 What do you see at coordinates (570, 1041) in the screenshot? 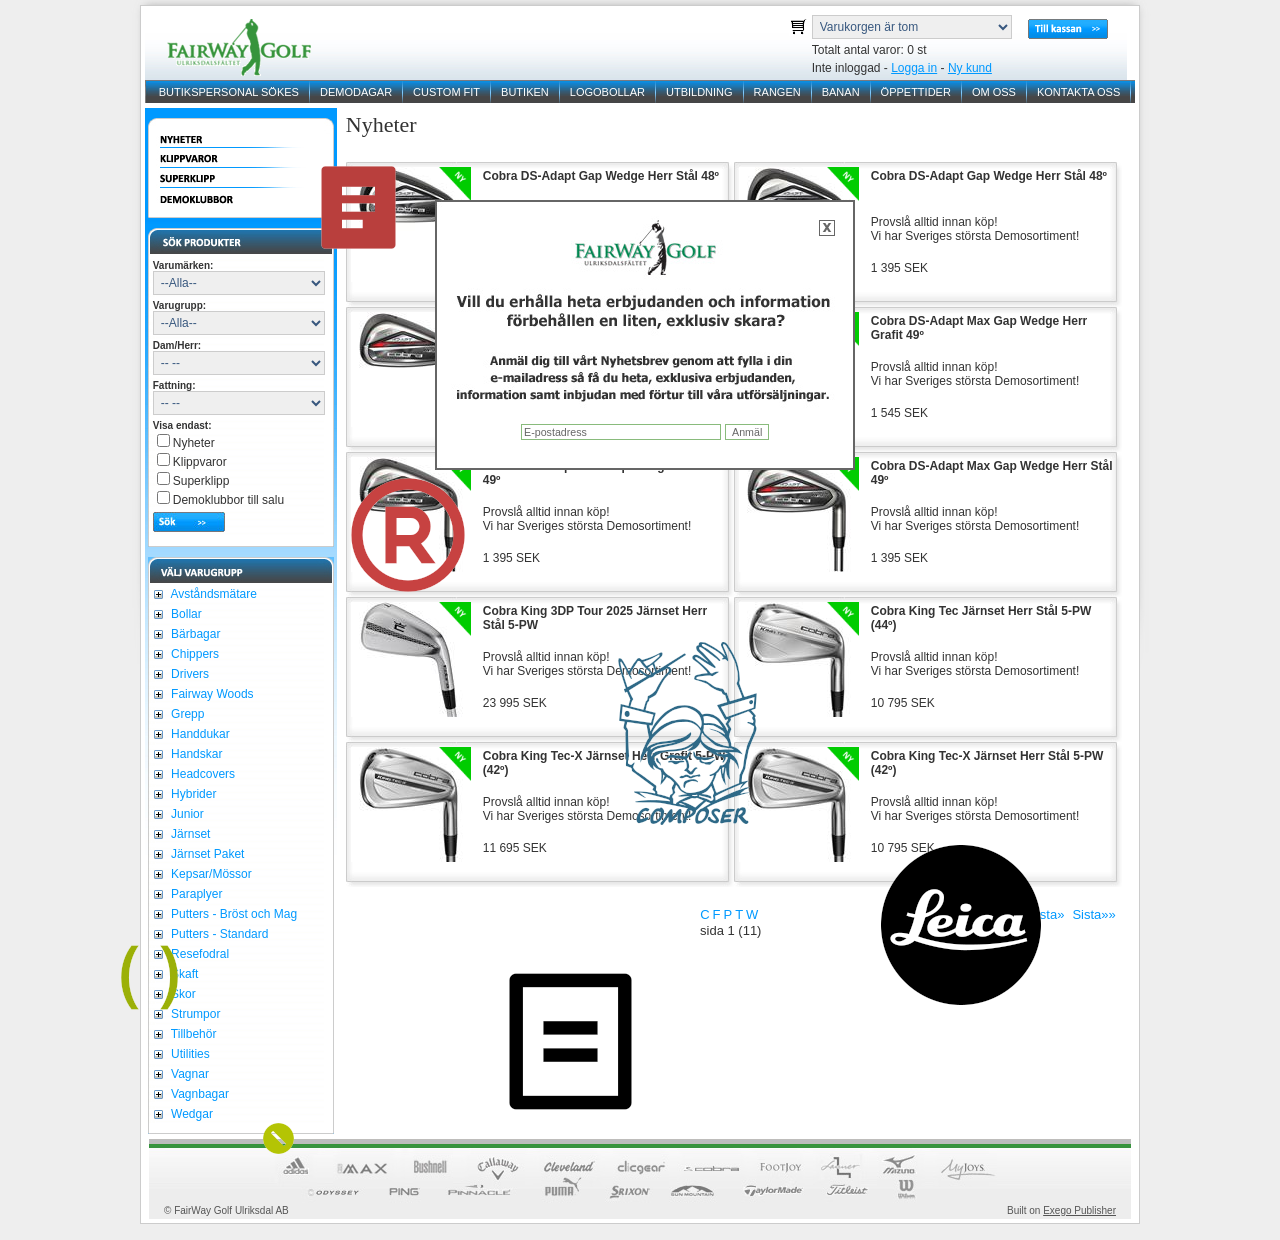
I see `view invoice or billing details` at bounding box center [570, 1041].